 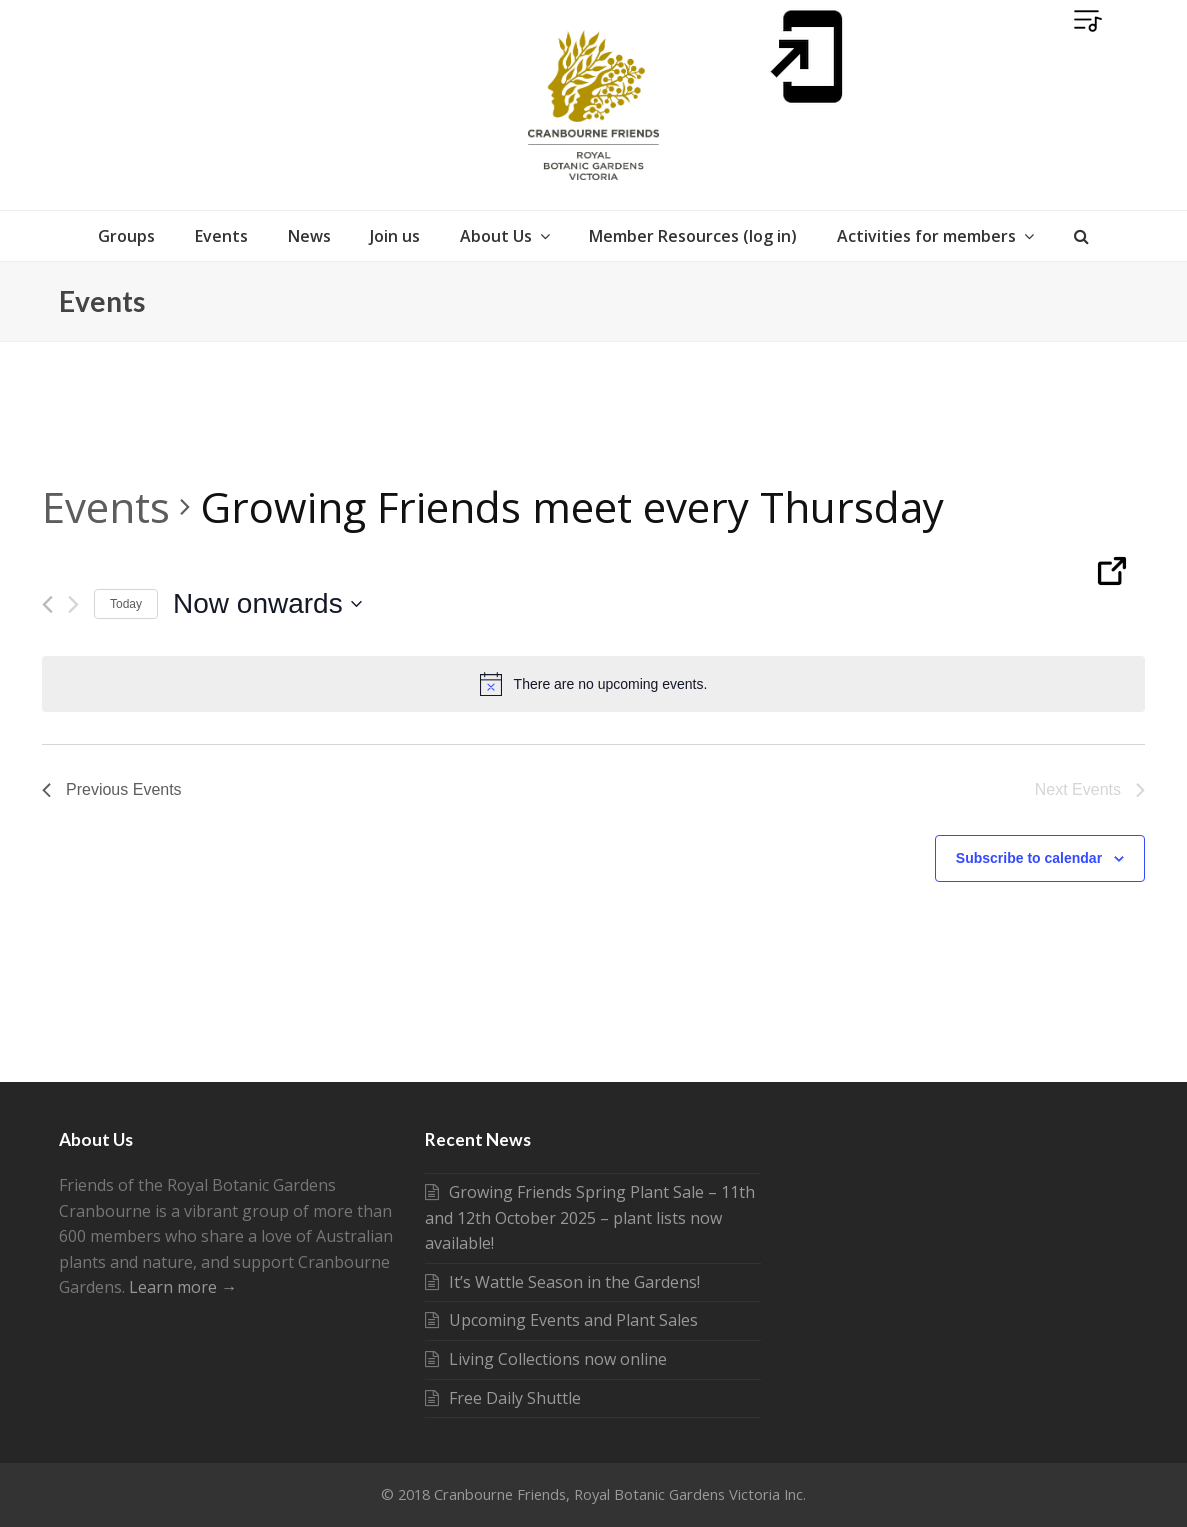 What do you see at coordinates (1112, 571) in the screenshot?
I see `open link in a new window or tab` at bounding box center [1112, 571].